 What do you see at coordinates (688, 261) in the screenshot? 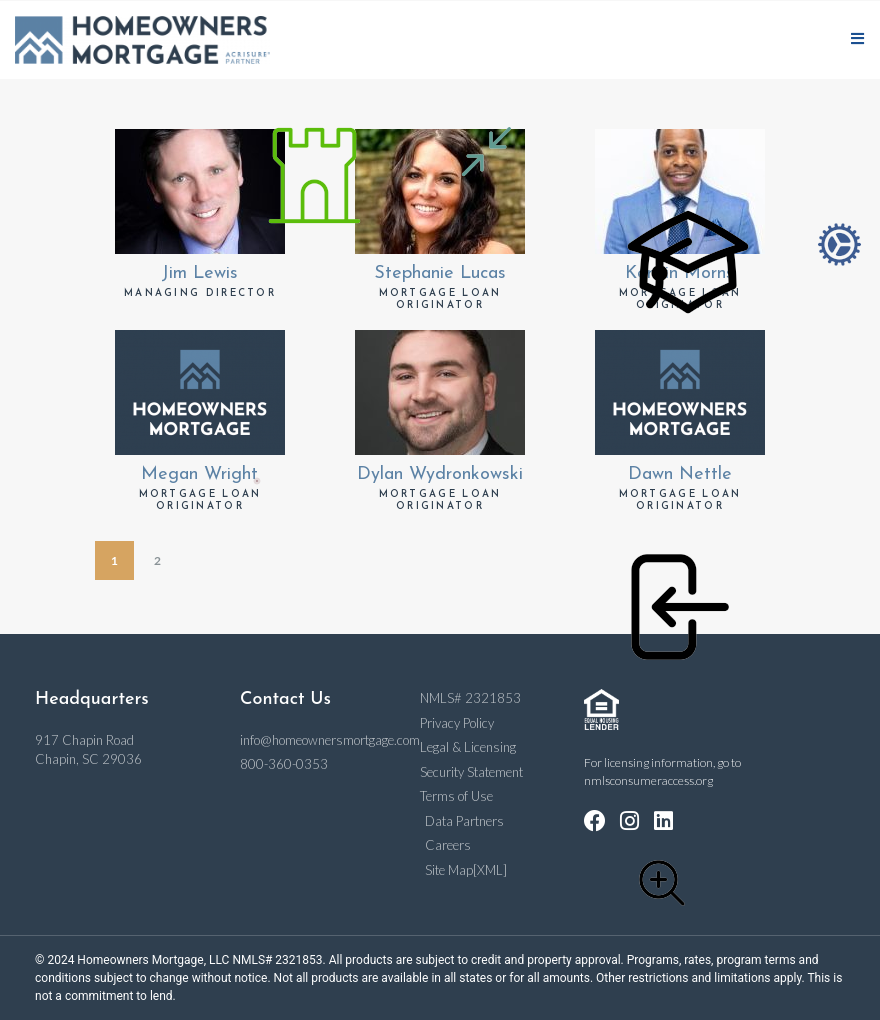
I see `access education or learning features` at bounding box center [688, 261].